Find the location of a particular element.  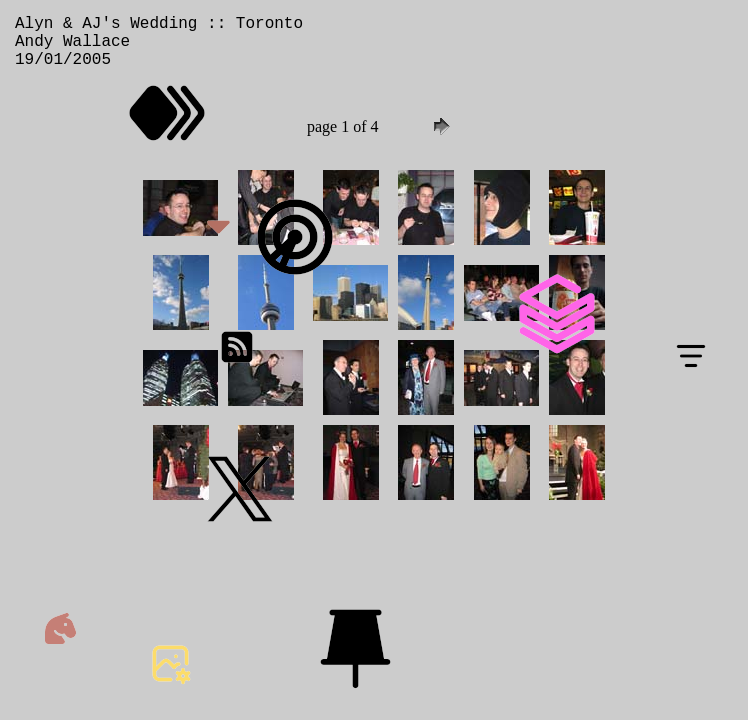

share to X (formerly Twitter) is located at coordinates (240, 489).